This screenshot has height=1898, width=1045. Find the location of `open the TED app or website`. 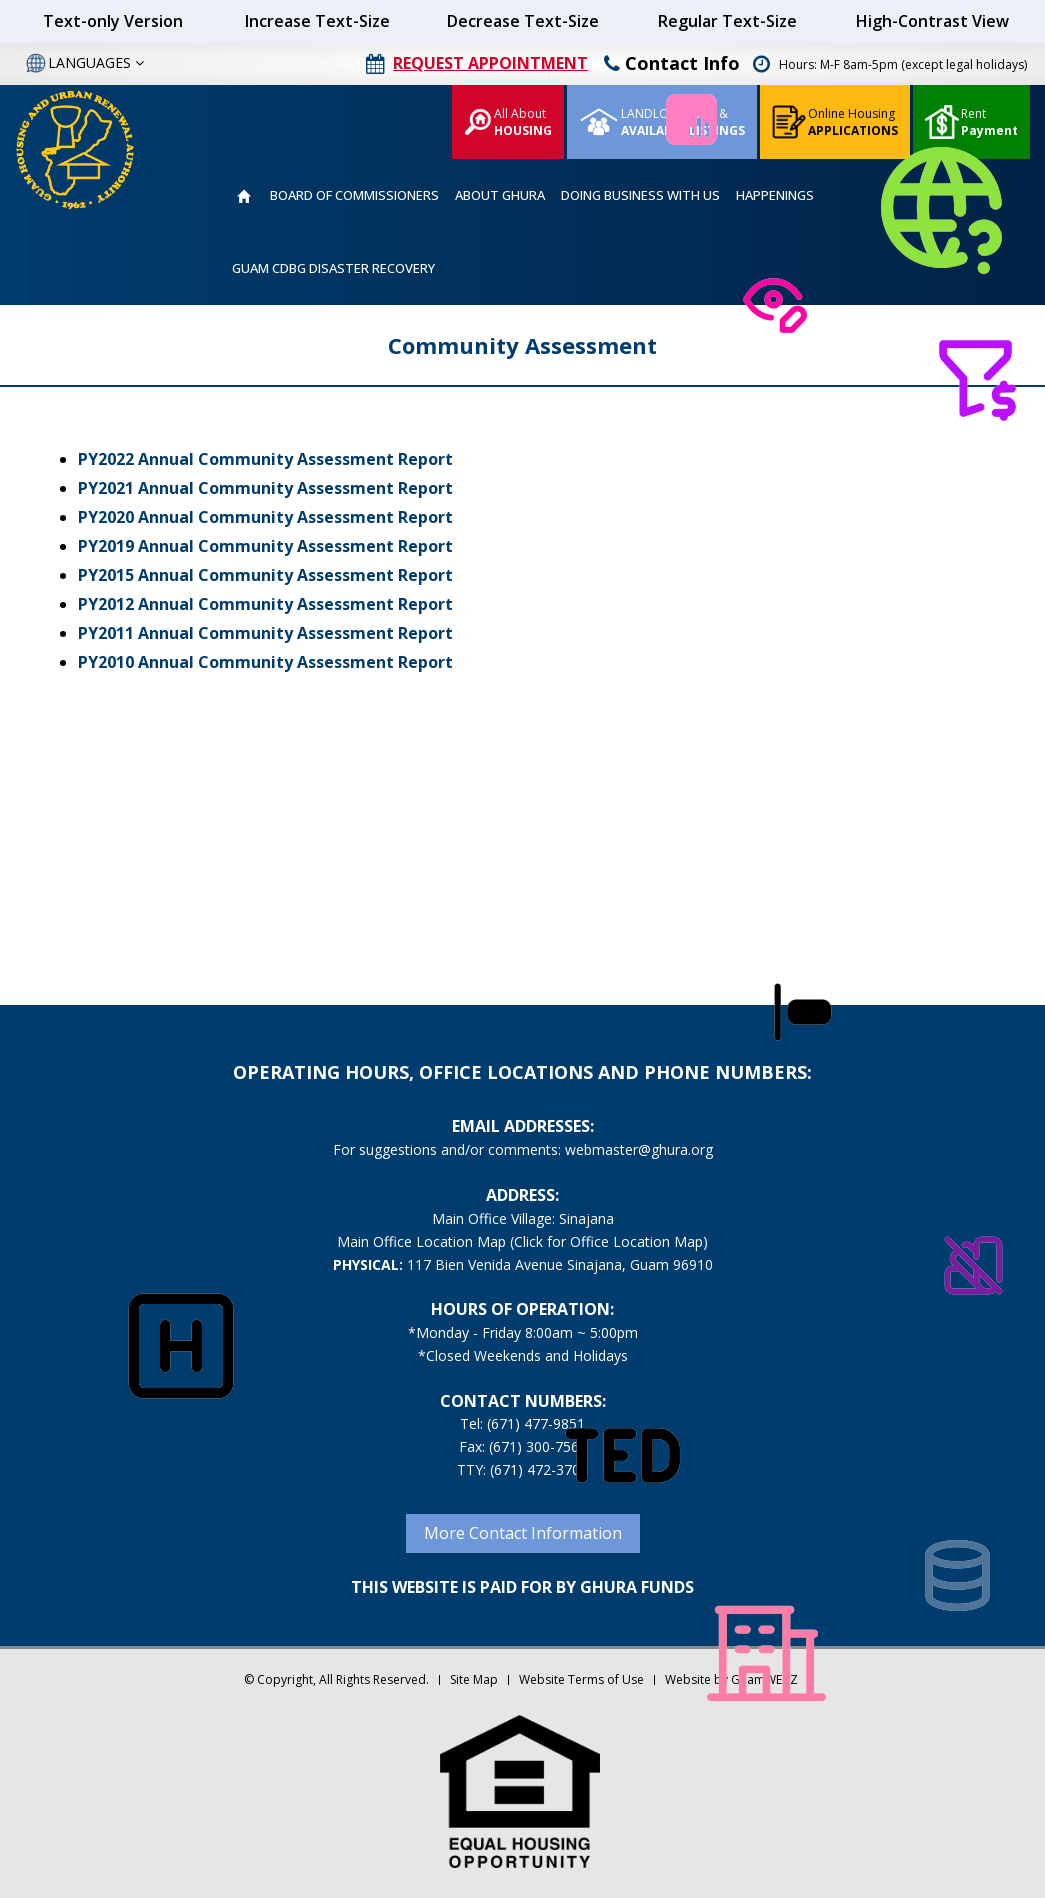

open the TED app or website is located at coordinates (625, 1455).